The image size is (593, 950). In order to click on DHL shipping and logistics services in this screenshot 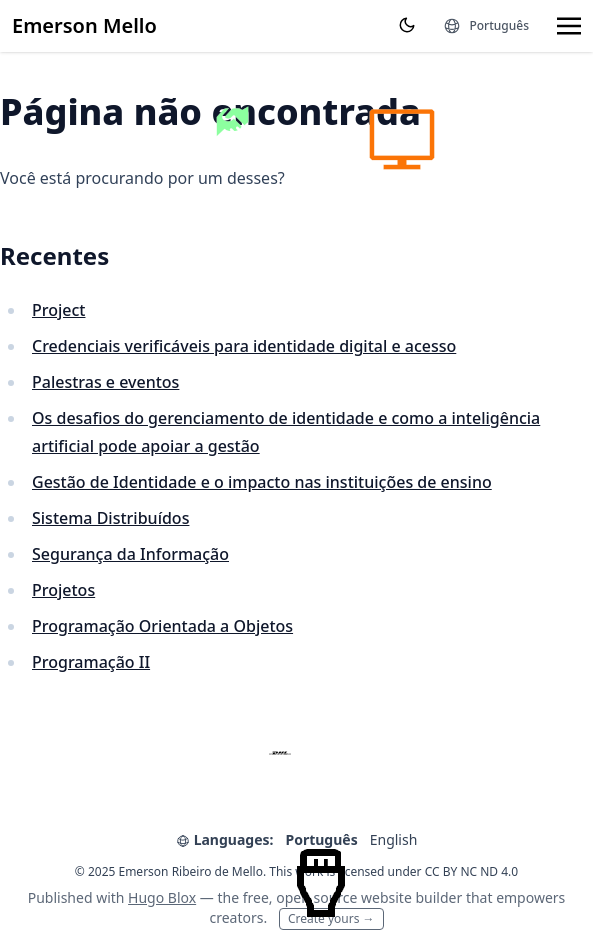, I will do `click(280, 753)`.